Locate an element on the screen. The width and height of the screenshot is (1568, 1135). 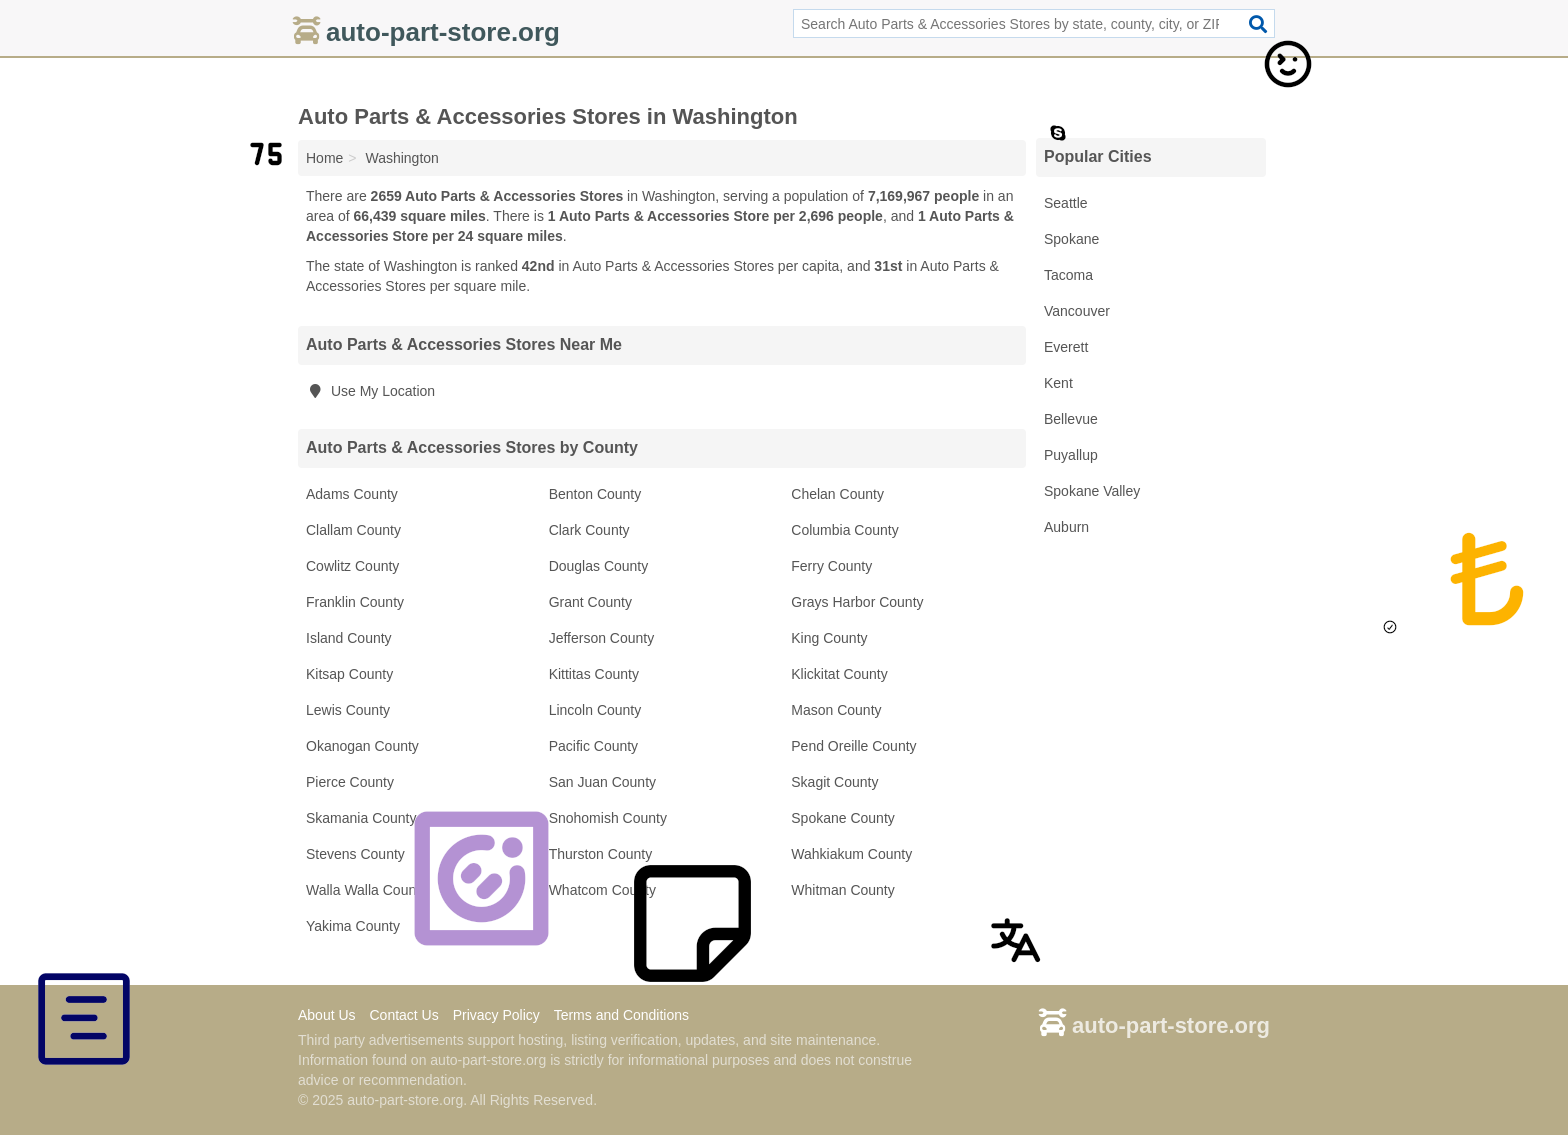
translate text to another language is located at coordinates (1014, 941).